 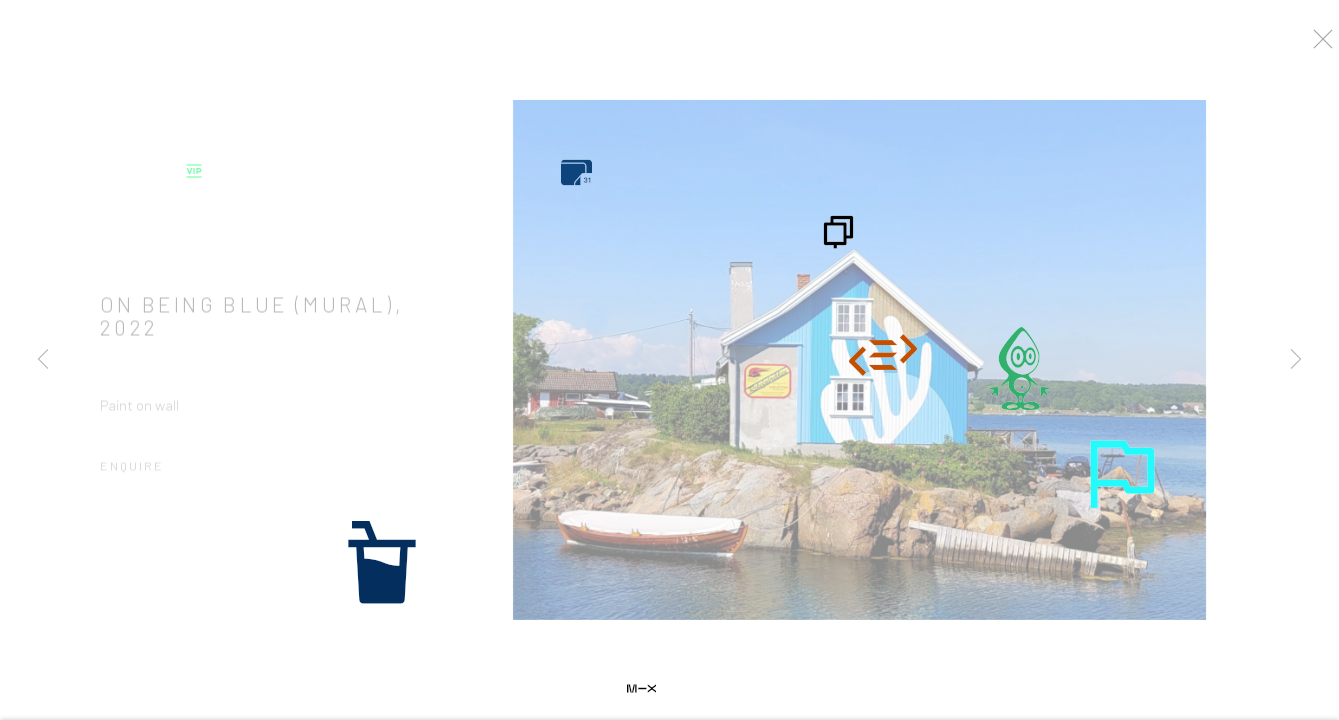 I want to click on visit the CodeProject website, so click(x=1019, y=368).